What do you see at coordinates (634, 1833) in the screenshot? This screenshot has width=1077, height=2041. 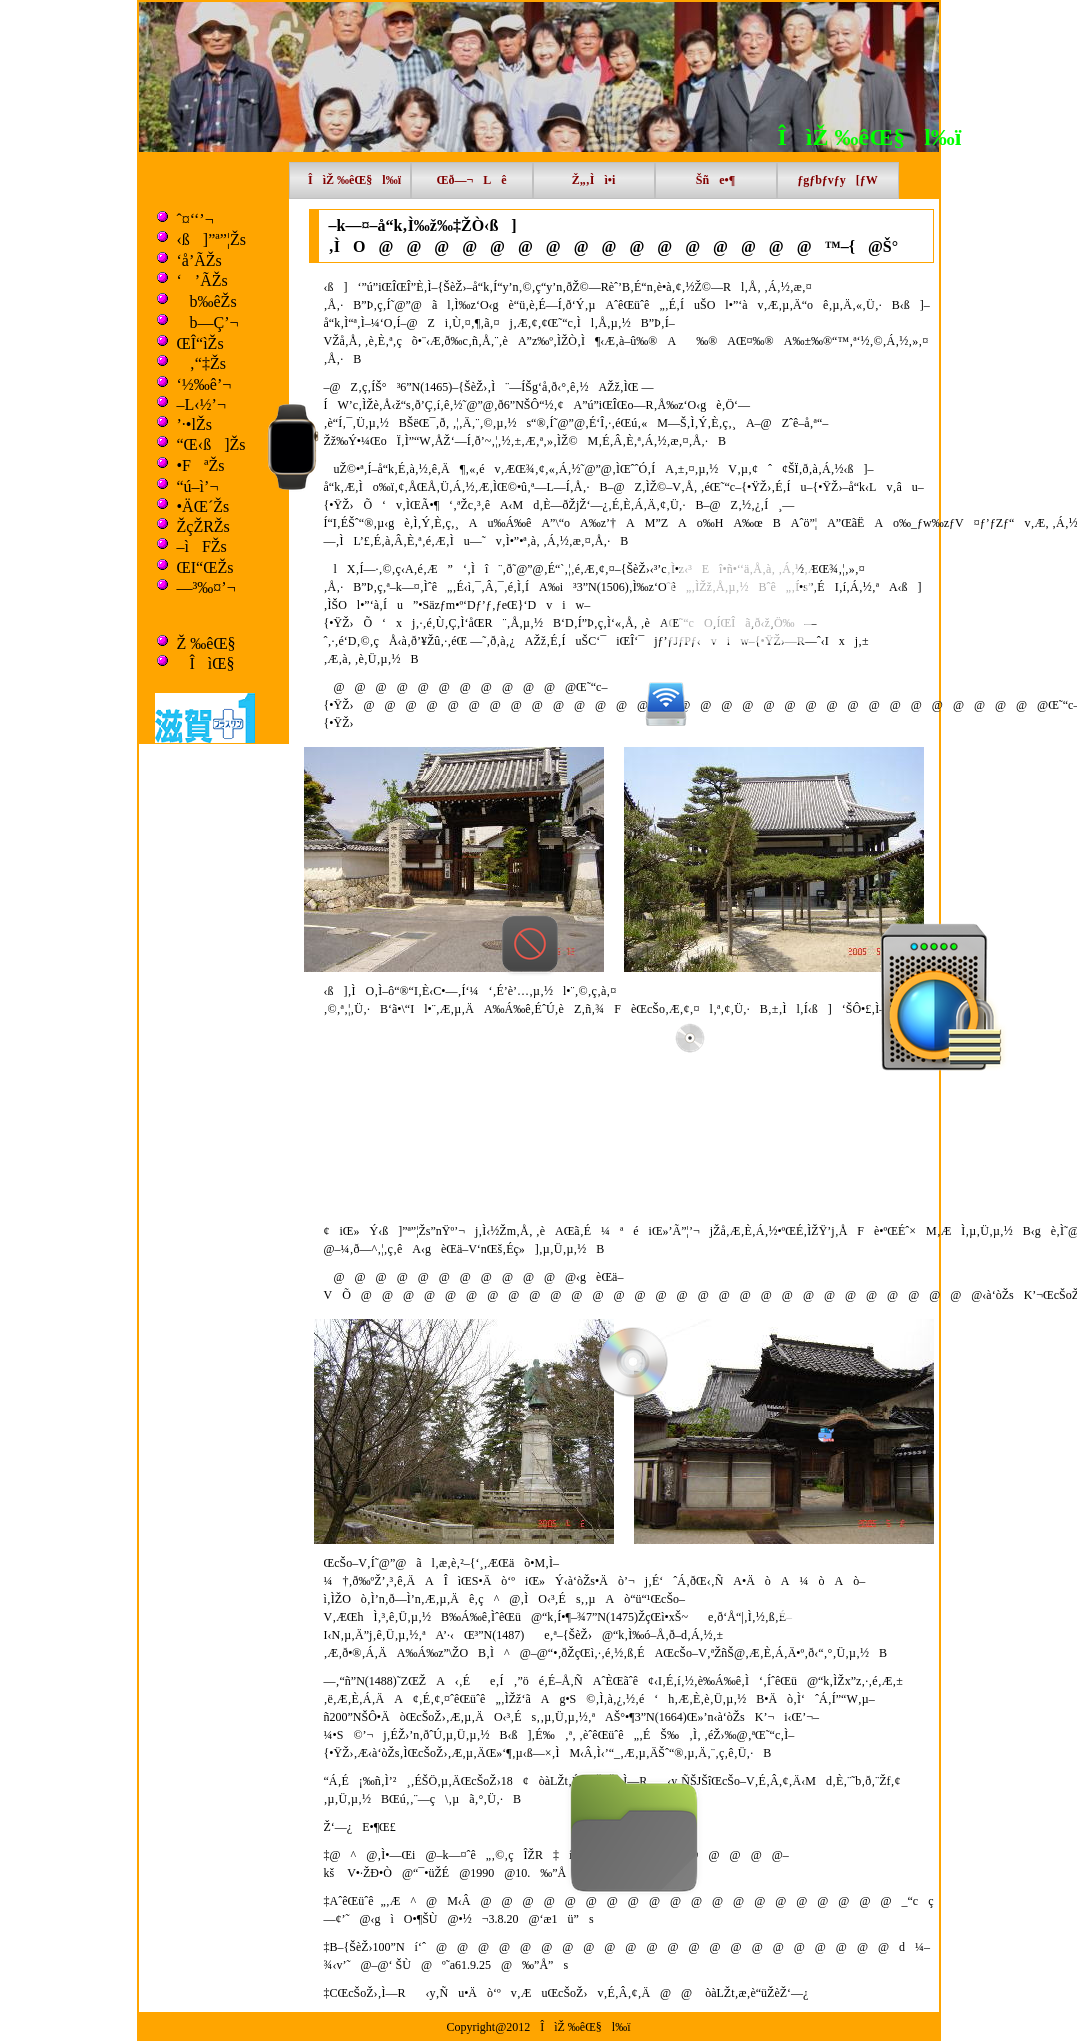 I see `drop files here to move them into this folder` at bounding box center [634, 1833].